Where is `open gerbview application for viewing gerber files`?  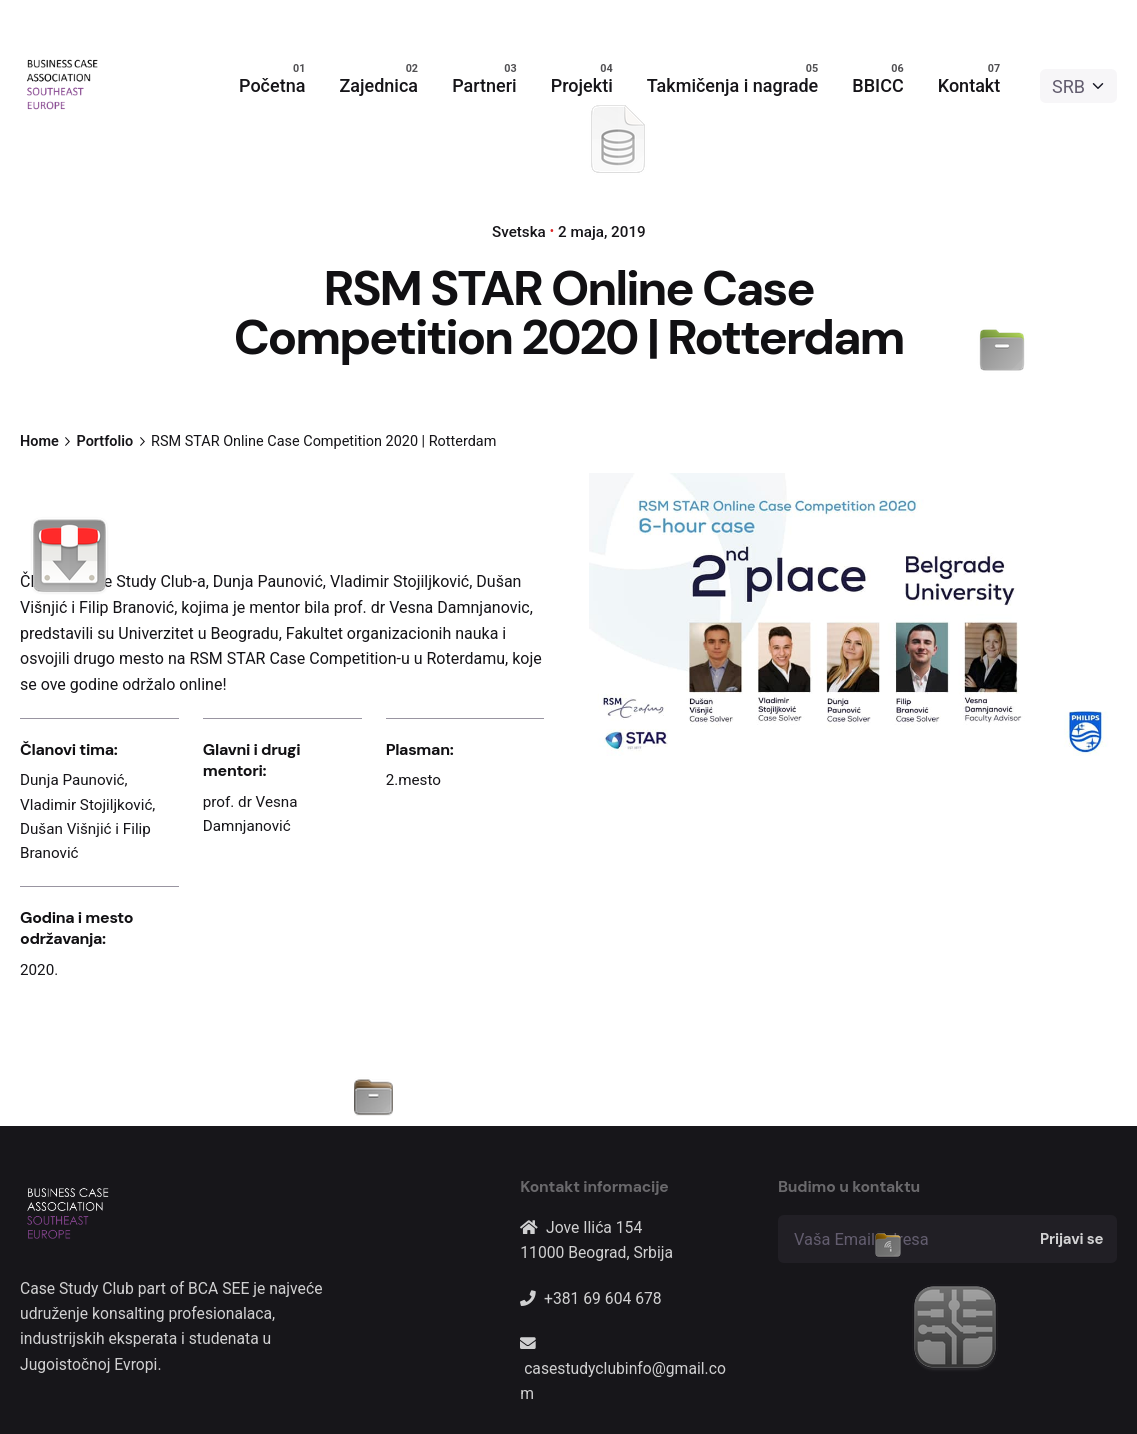
open gerbview application for viewing gerber files is located at coordinates (955, 1327).